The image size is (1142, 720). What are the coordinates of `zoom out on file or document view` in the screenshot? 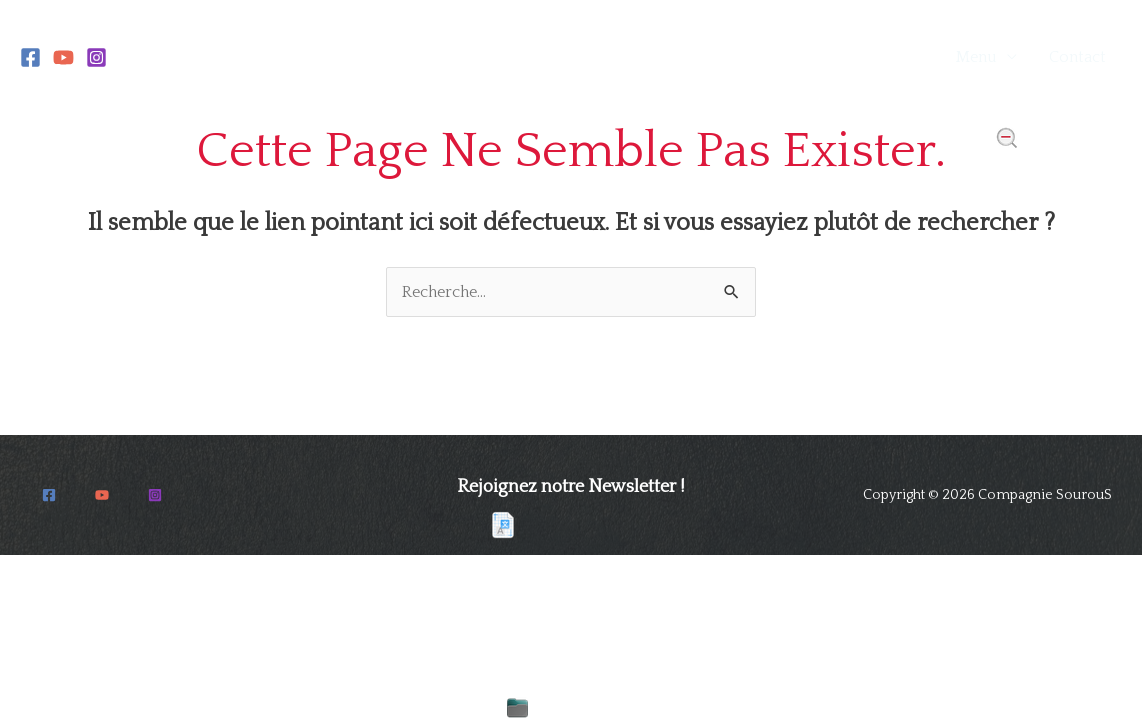 It's located at (1007, 138).